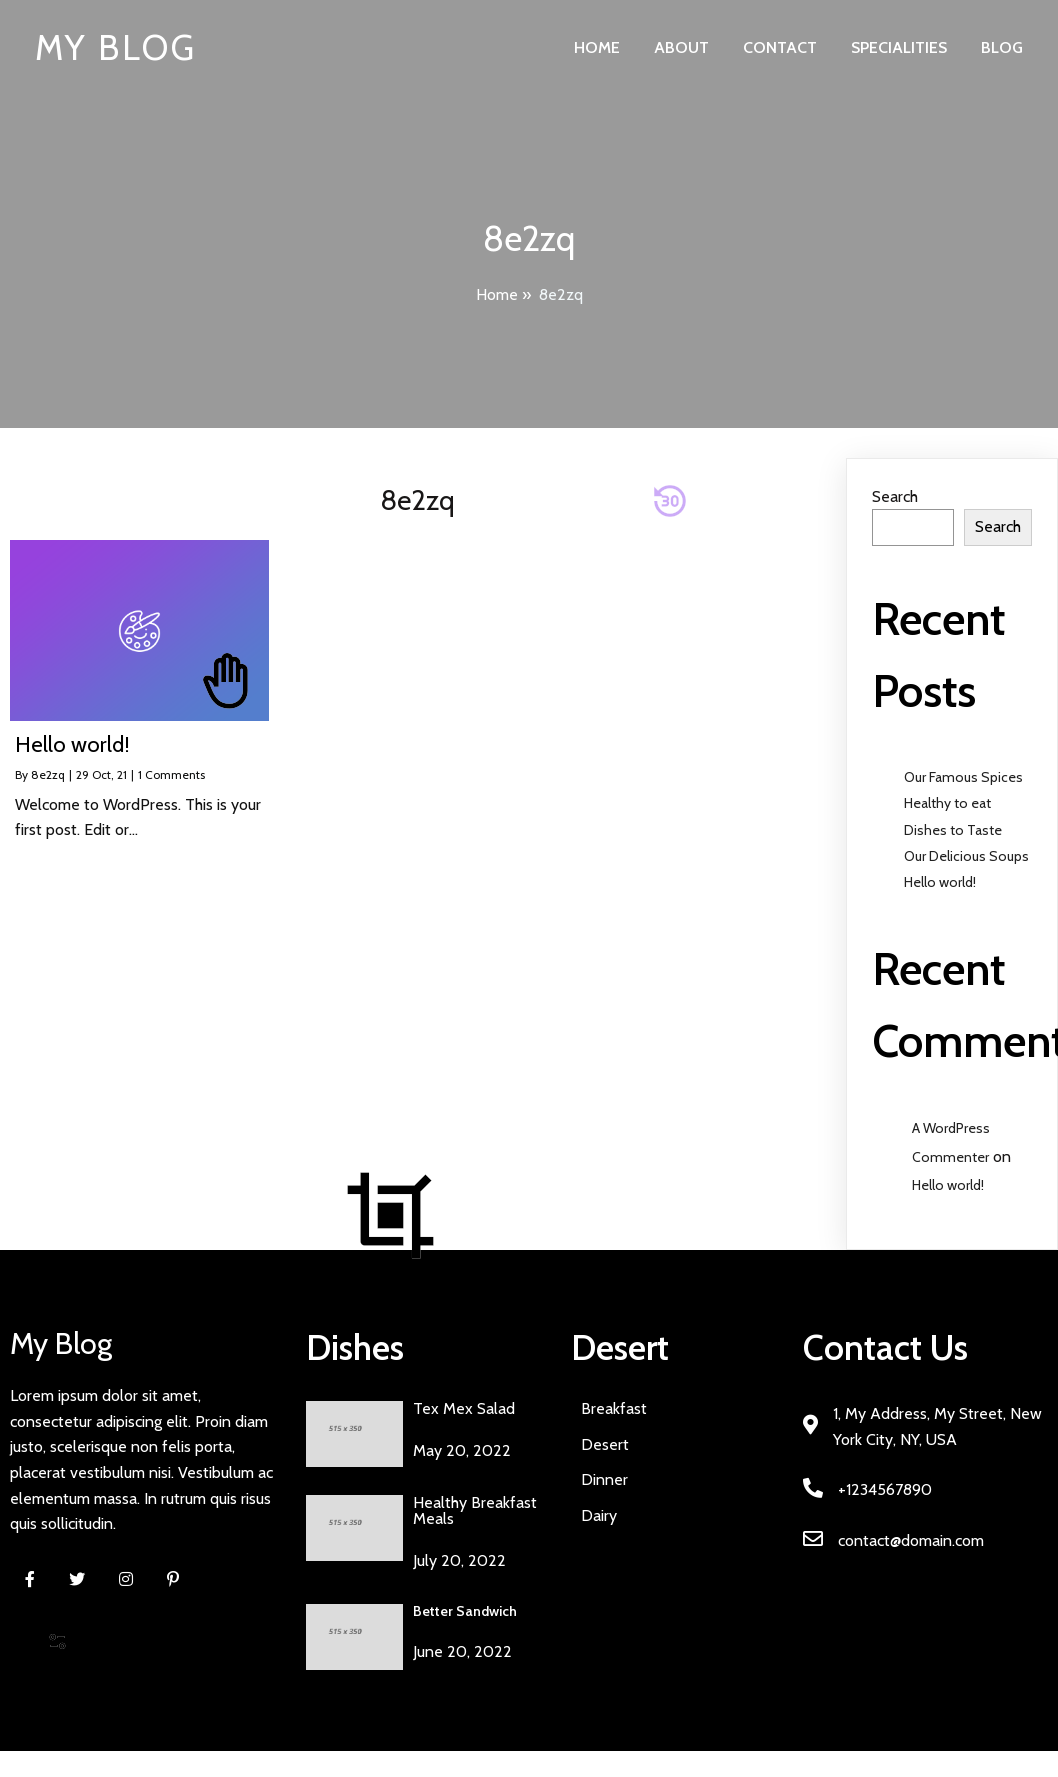 The height and width of the screenshot is (1777, 1058). What do you see at coordinates (670, 501) in the screenshot?
I see `rewind 30 seconds` at bounding box center [670, 501].